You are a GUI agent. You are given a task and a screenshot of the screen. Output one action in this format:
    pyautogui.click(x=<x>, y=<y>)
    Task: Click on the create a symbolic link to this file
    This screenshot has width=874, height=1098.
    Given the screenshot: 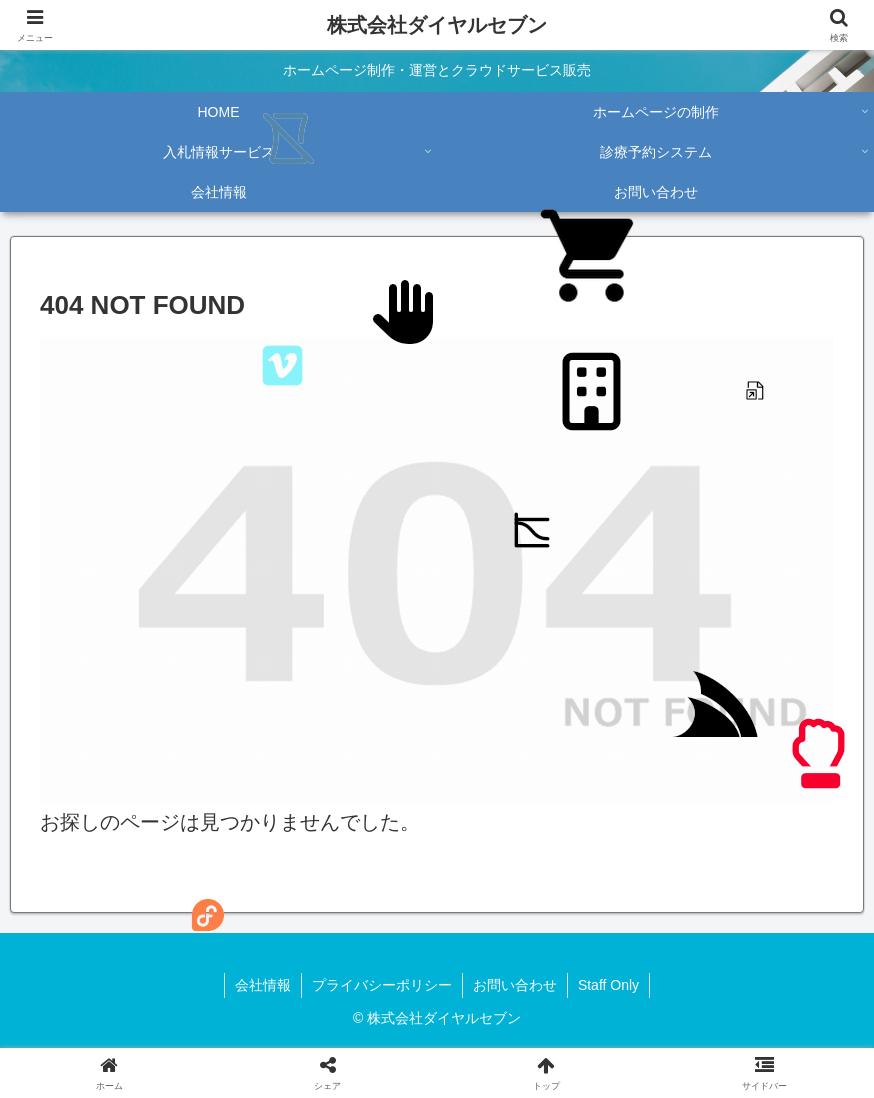 What is the action you would take?
    pyautogui.click(x=755, y=390)
    